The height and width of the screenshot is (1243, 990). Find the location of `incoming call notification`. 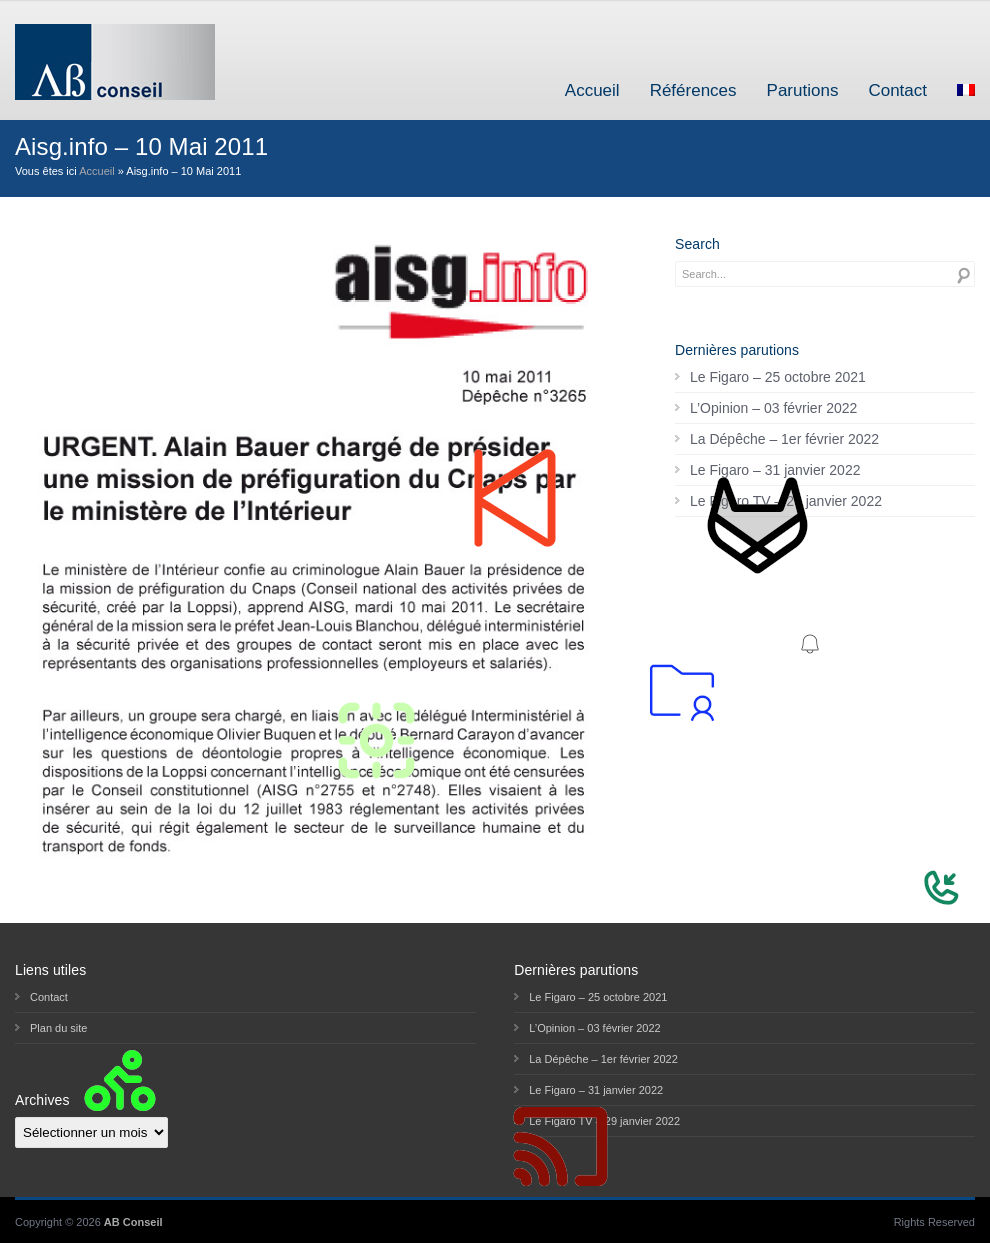

incoming call notification is located at coordinates (942, 887).